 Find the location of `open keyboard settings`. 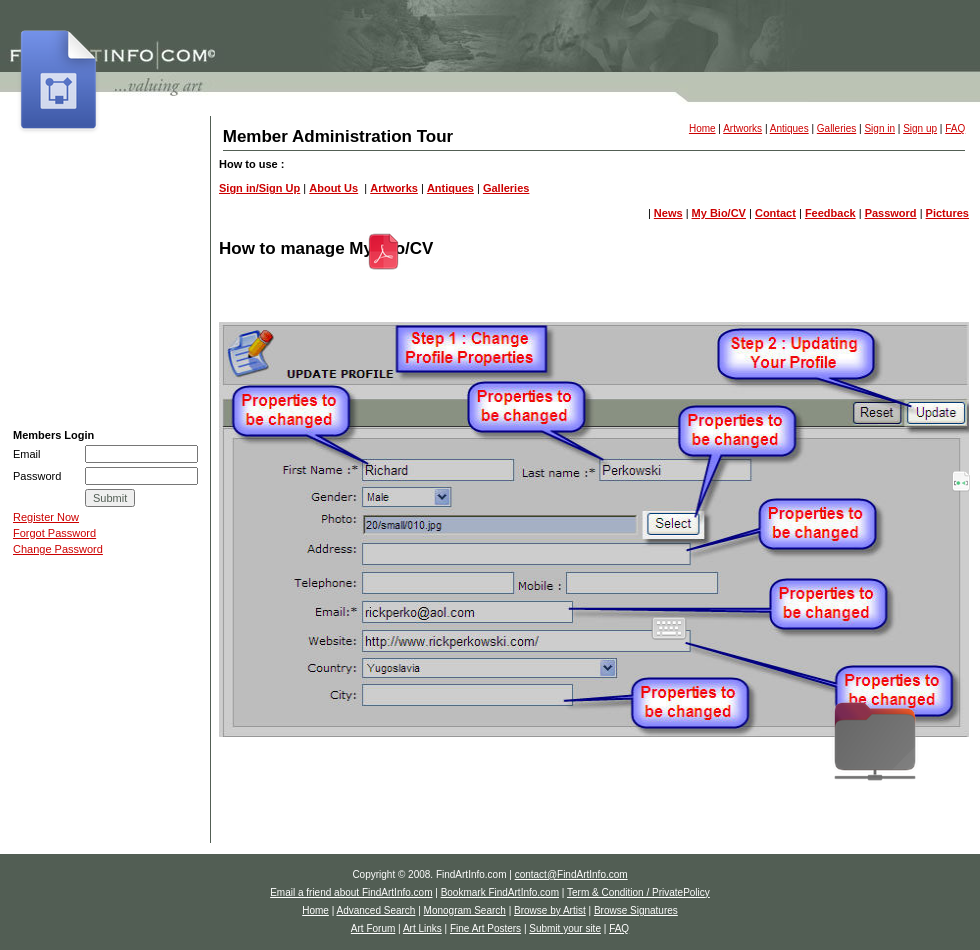

open keyboard settings is located at coordinates (669, 628).